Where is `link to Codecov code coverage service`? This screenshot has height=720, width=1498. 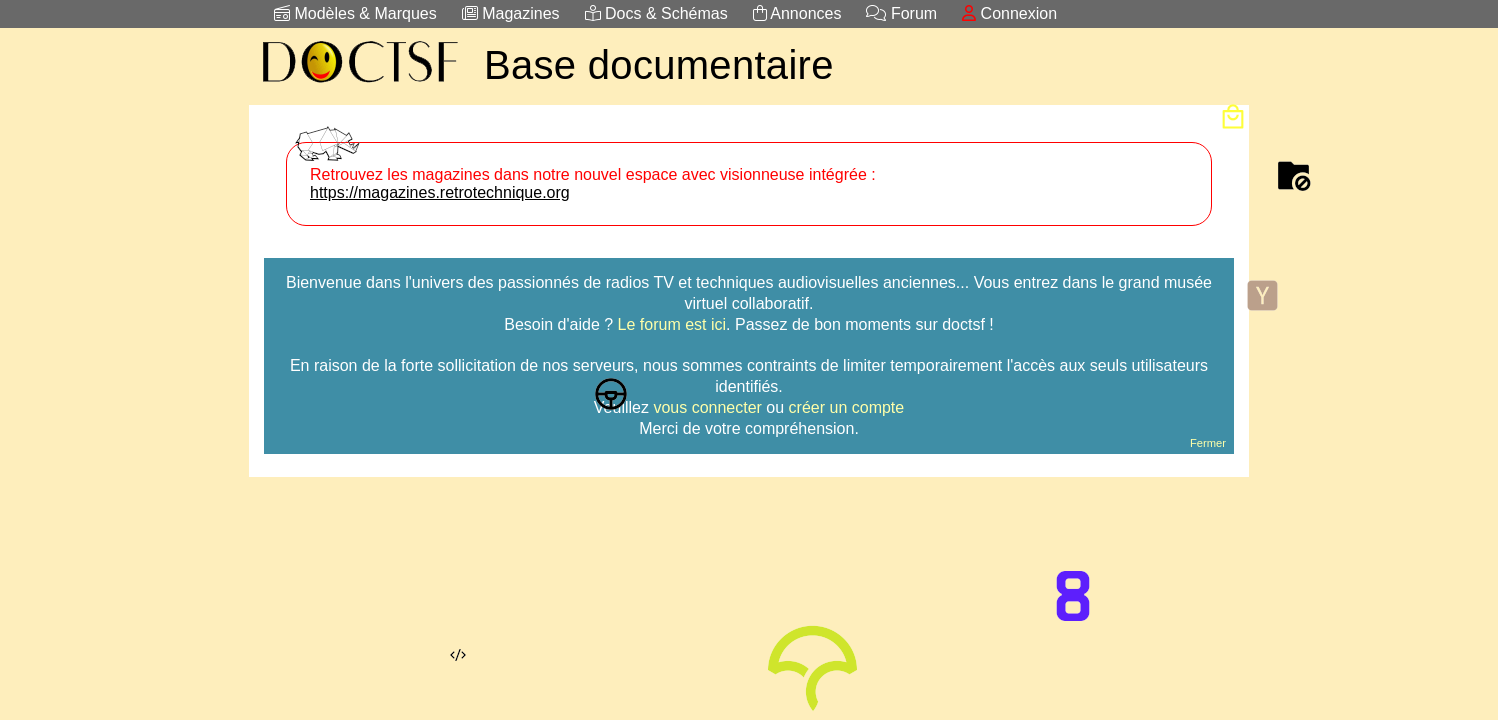 link to Codecov code coverage service is located at coordinates (812, 668).